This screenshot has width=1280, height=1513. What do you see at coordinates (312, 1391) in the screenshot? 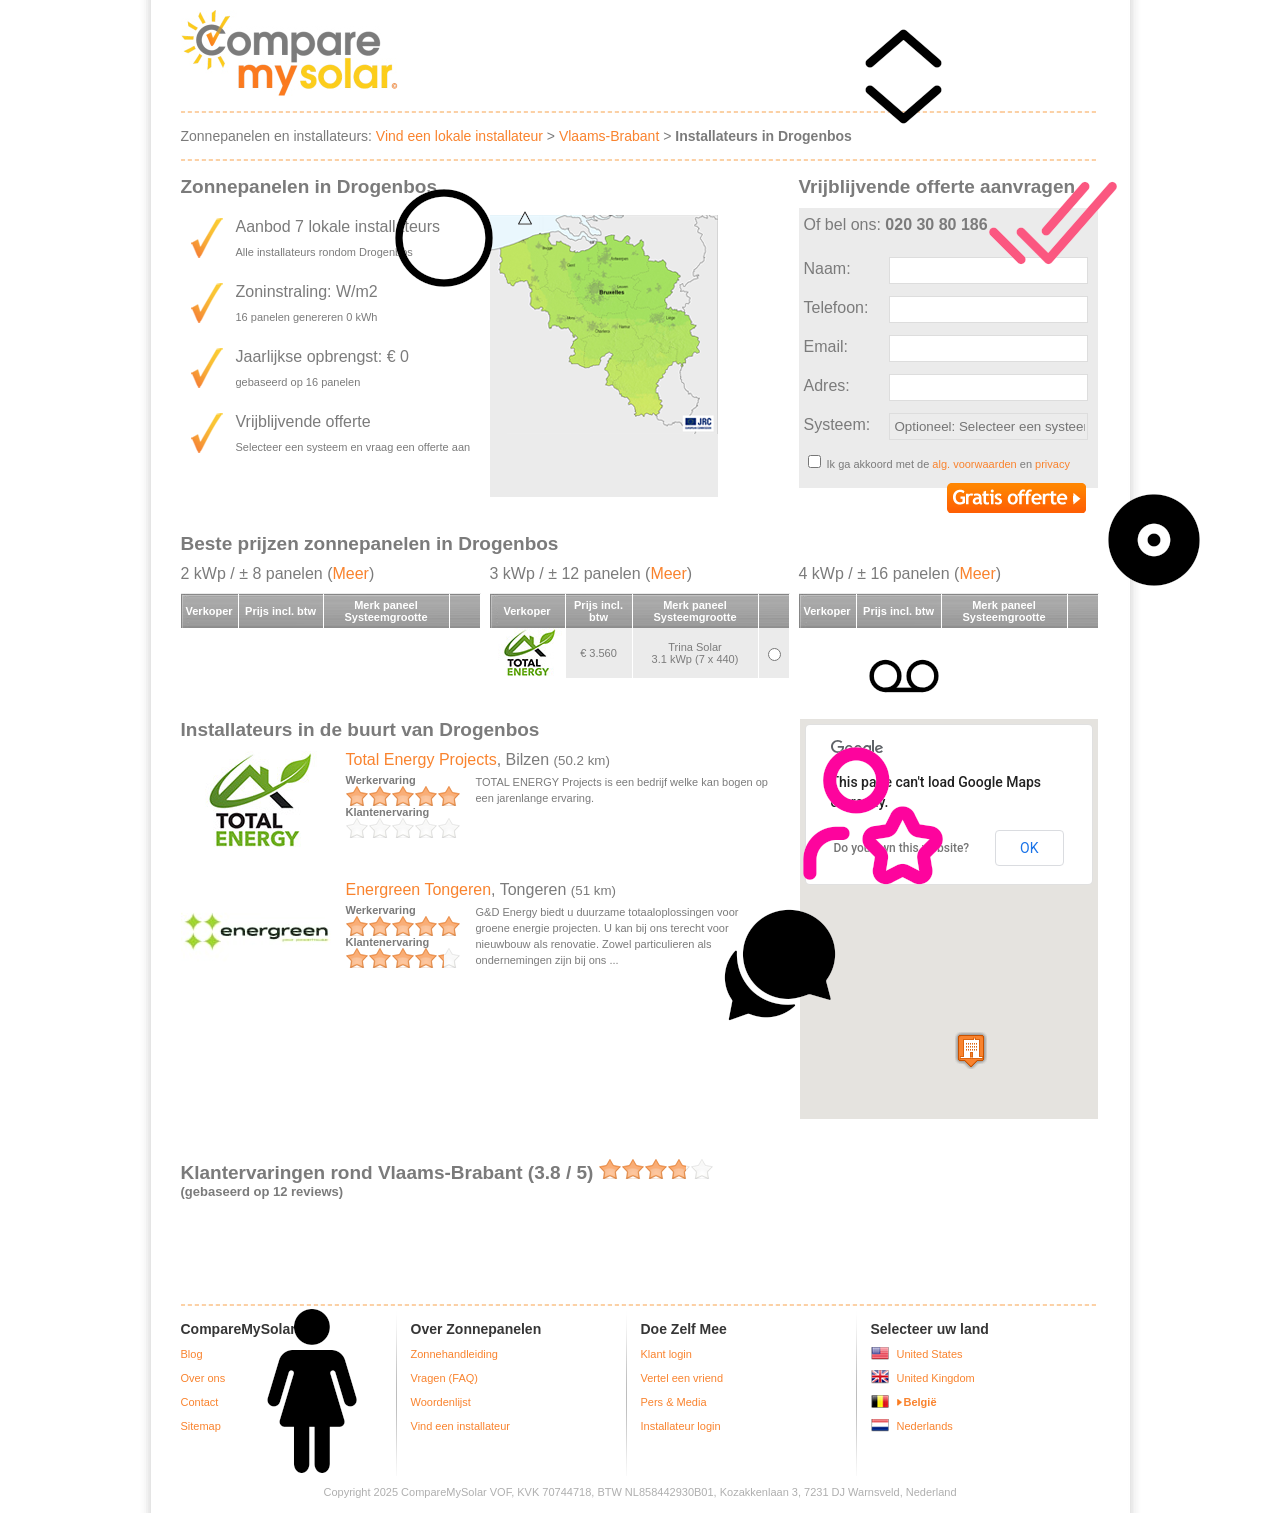
I see `select female gender option` at bounding box center [312, 1391].